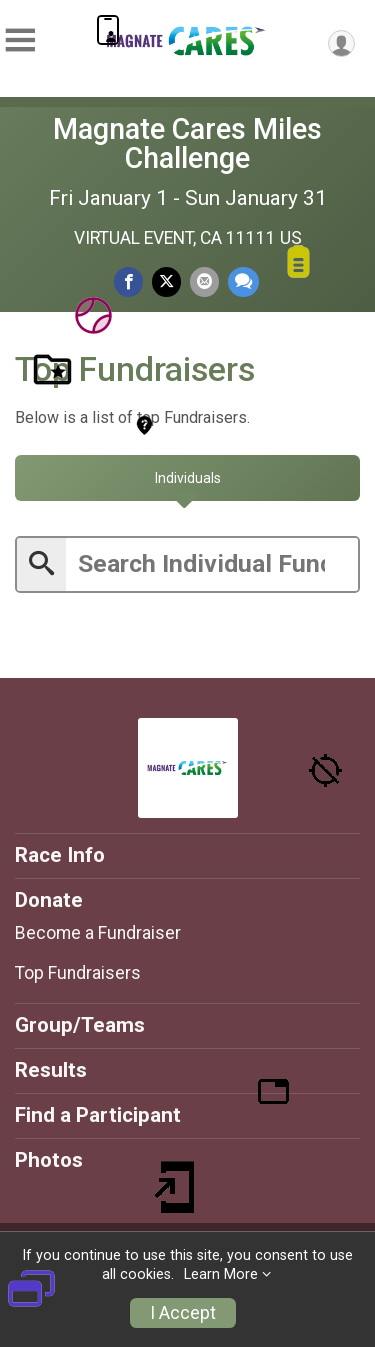 This screenshot has height=1347, width=375. Describe the element at coordinates (144, 425) in the screenshot. I see `unknown or unverified location` at that location.